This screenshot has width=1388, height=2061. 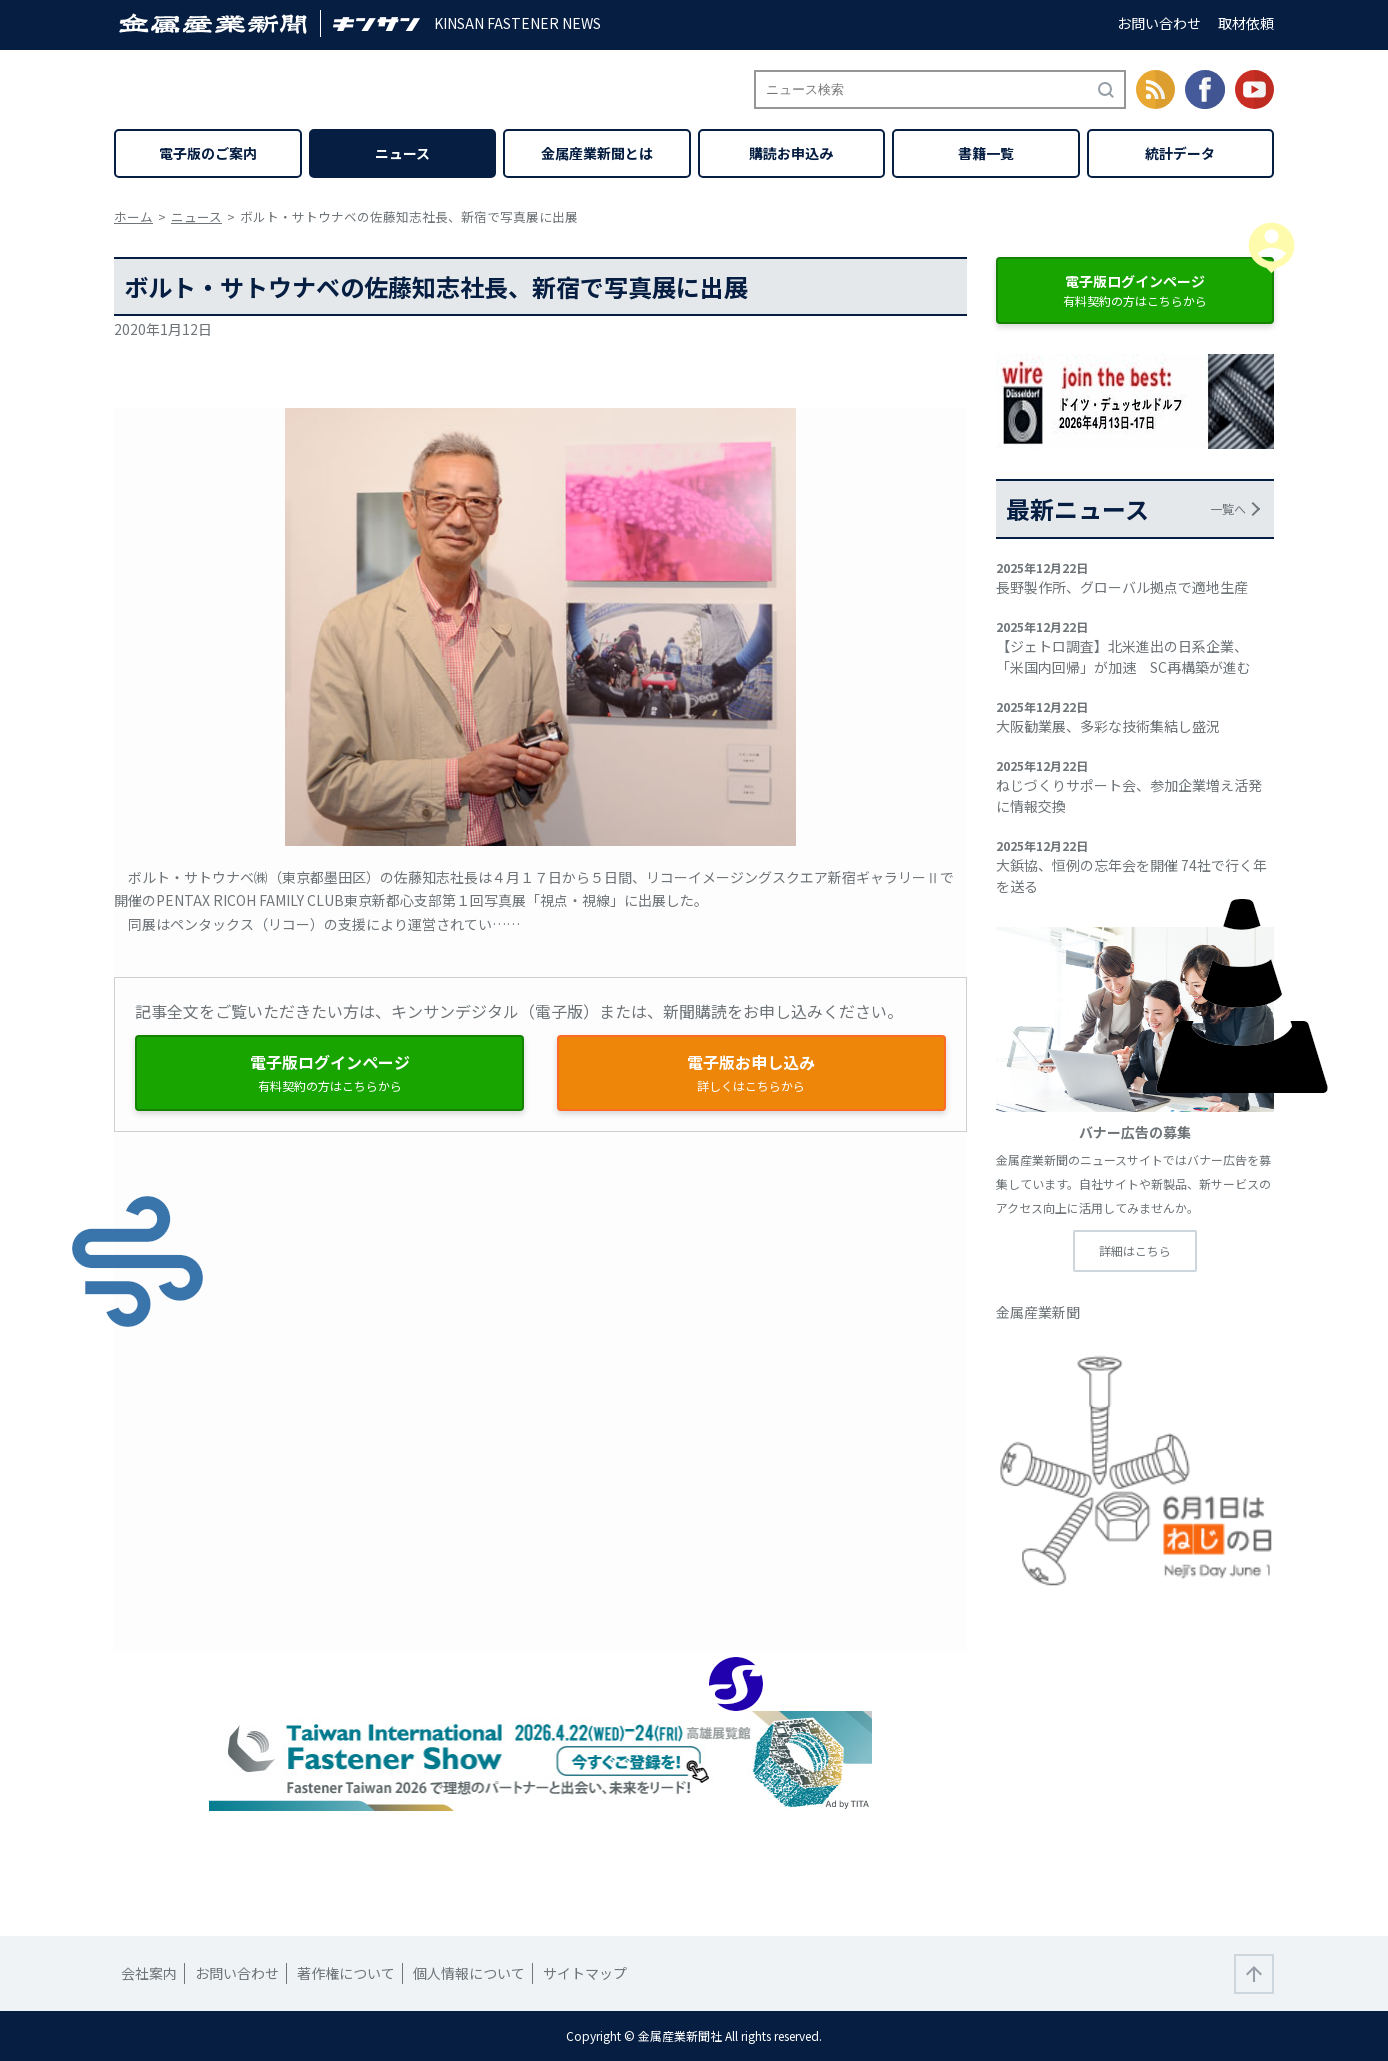 What do you see at coordinates (137, 1261) in the screenshot?
I see `indicates windy weather conditions` at bounding box center [137, 1261].